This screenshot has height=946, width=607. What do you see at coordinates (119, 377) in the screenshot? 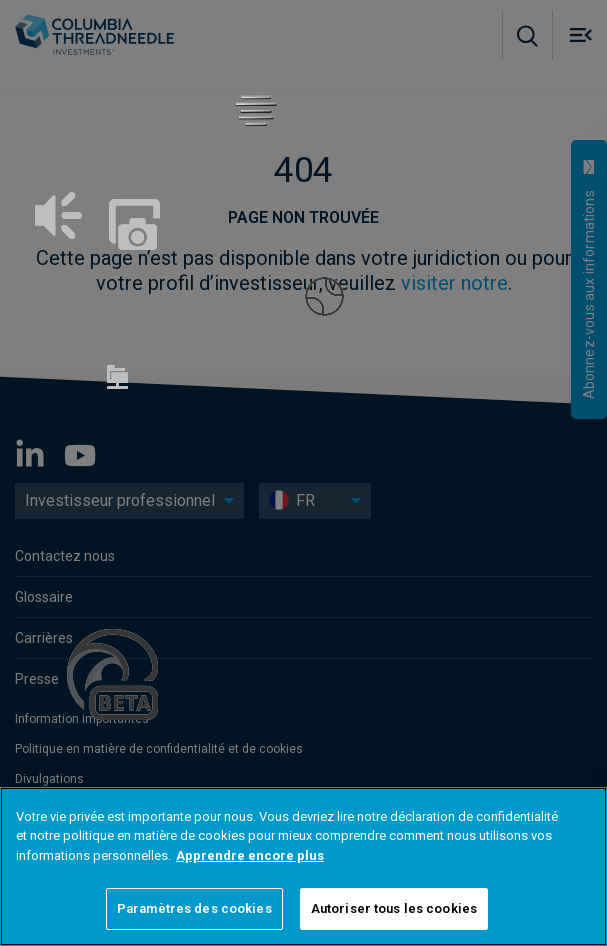
I see `access a remote or network folder` at bounding box center [119, 377].